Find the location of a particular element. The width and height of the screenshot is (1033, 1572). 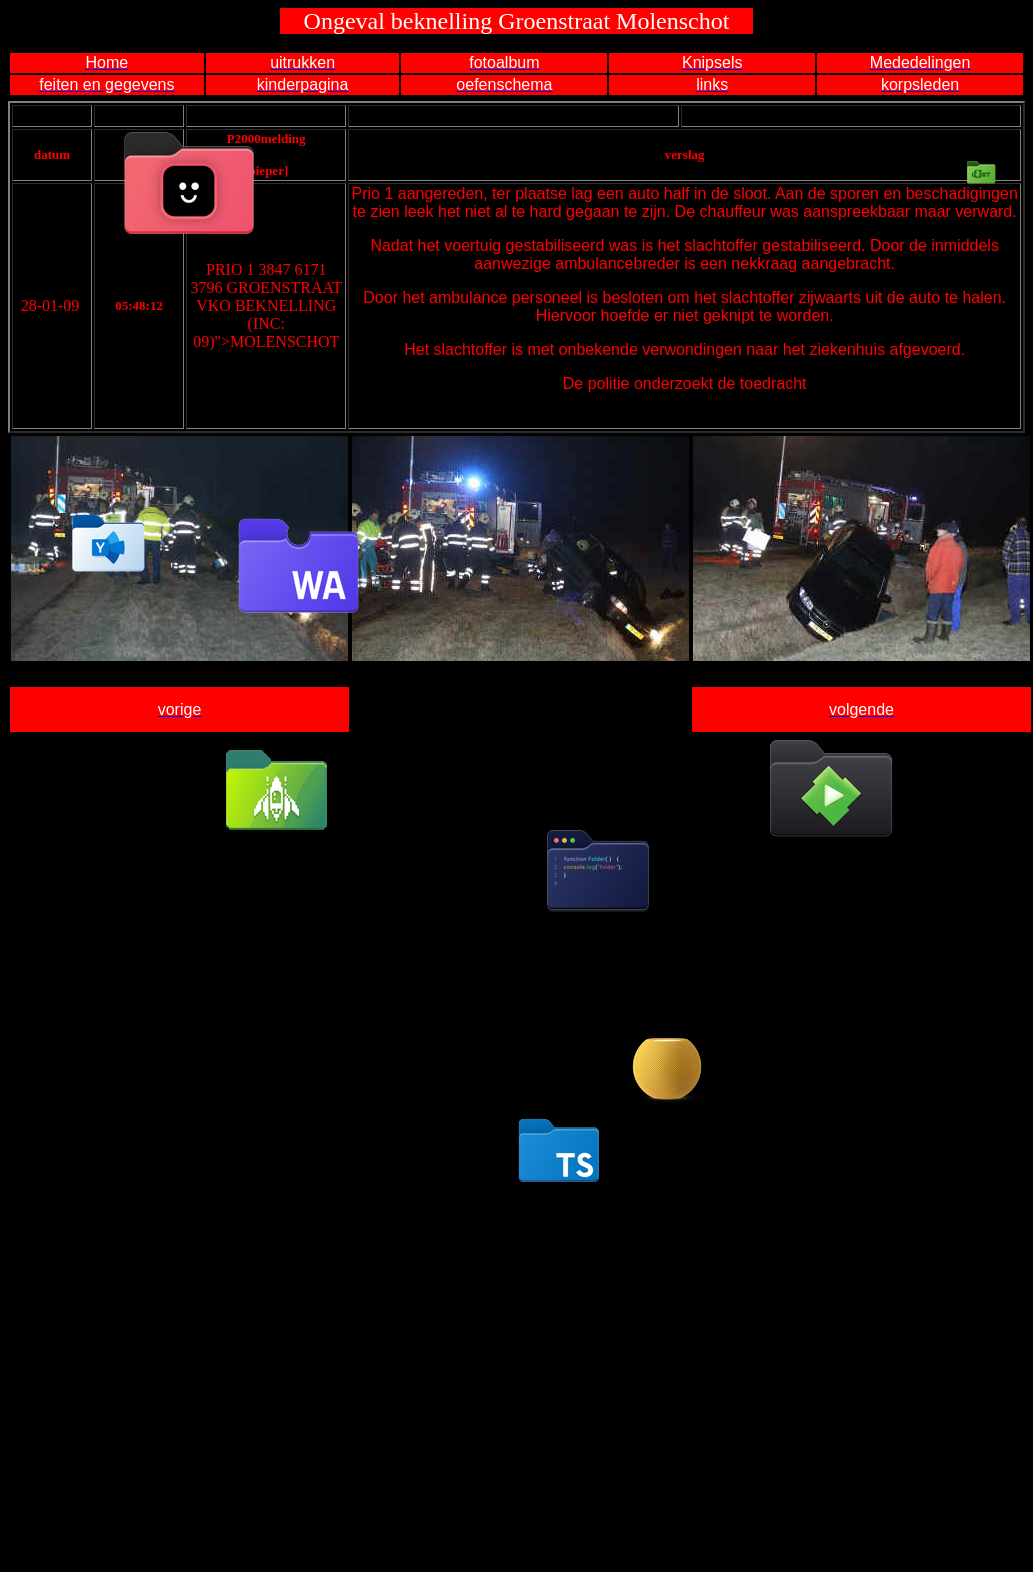

open folder containing Emby media server files is located at coordinates (830, 791).